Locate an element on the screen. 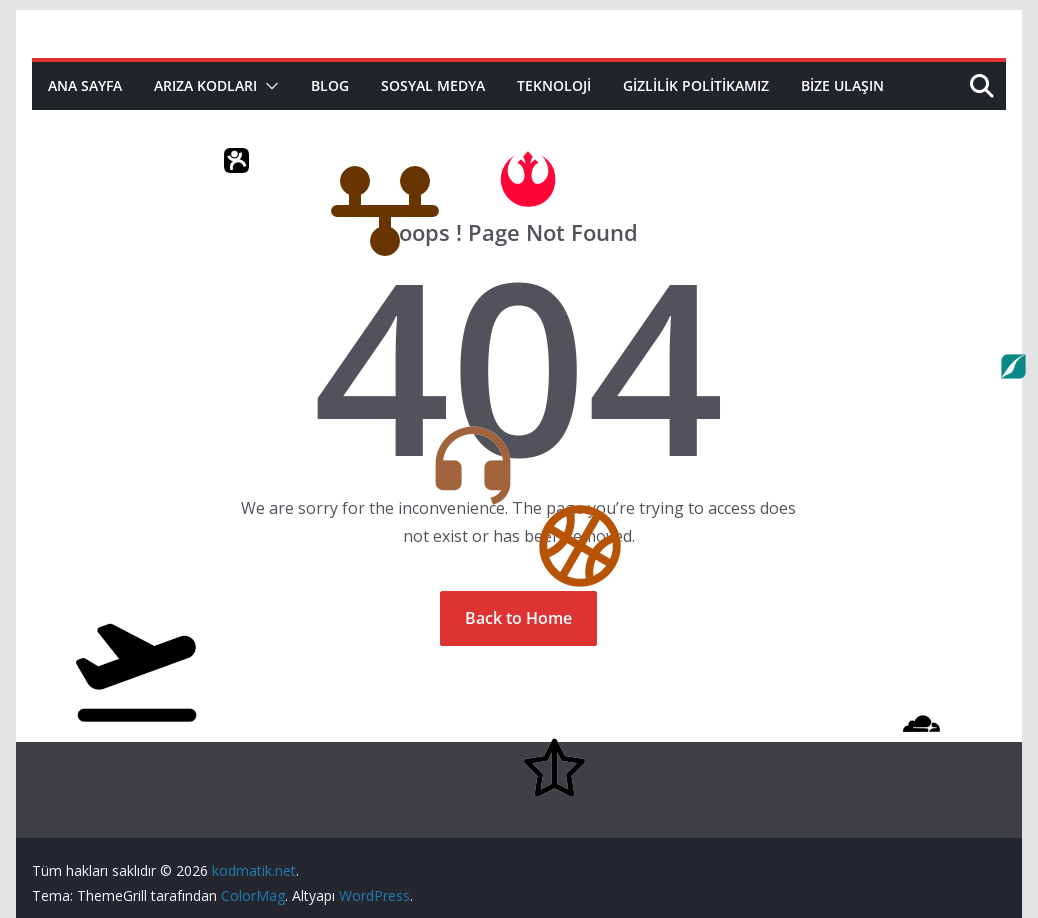  Star Wars Rebel Alliance logo is located at coordinates (528, 179).